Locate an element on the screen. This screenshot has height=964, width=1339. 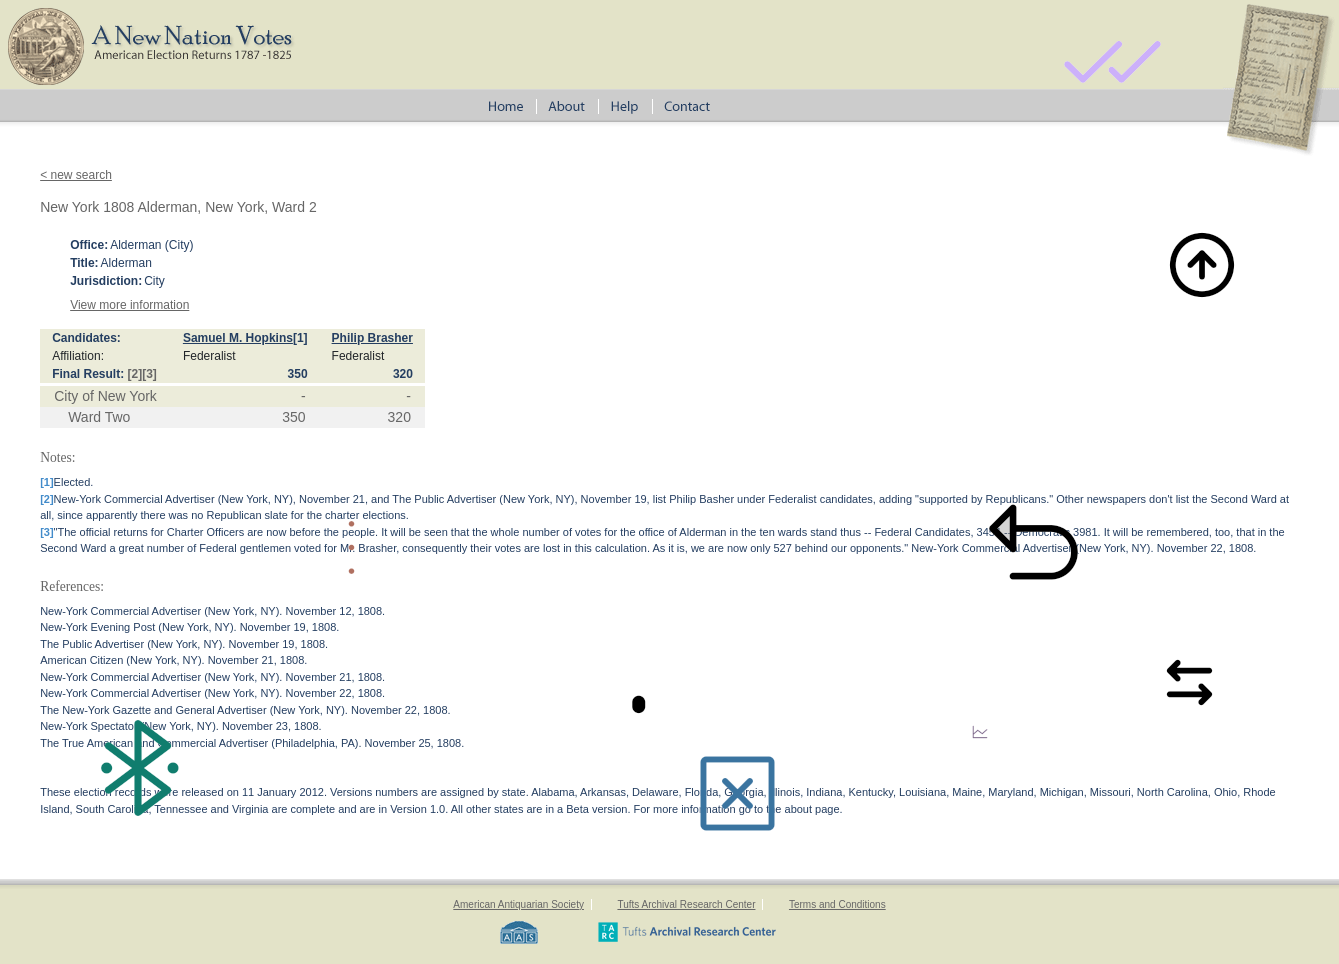
view analytics or statistics is located at coordinates (980, 732).